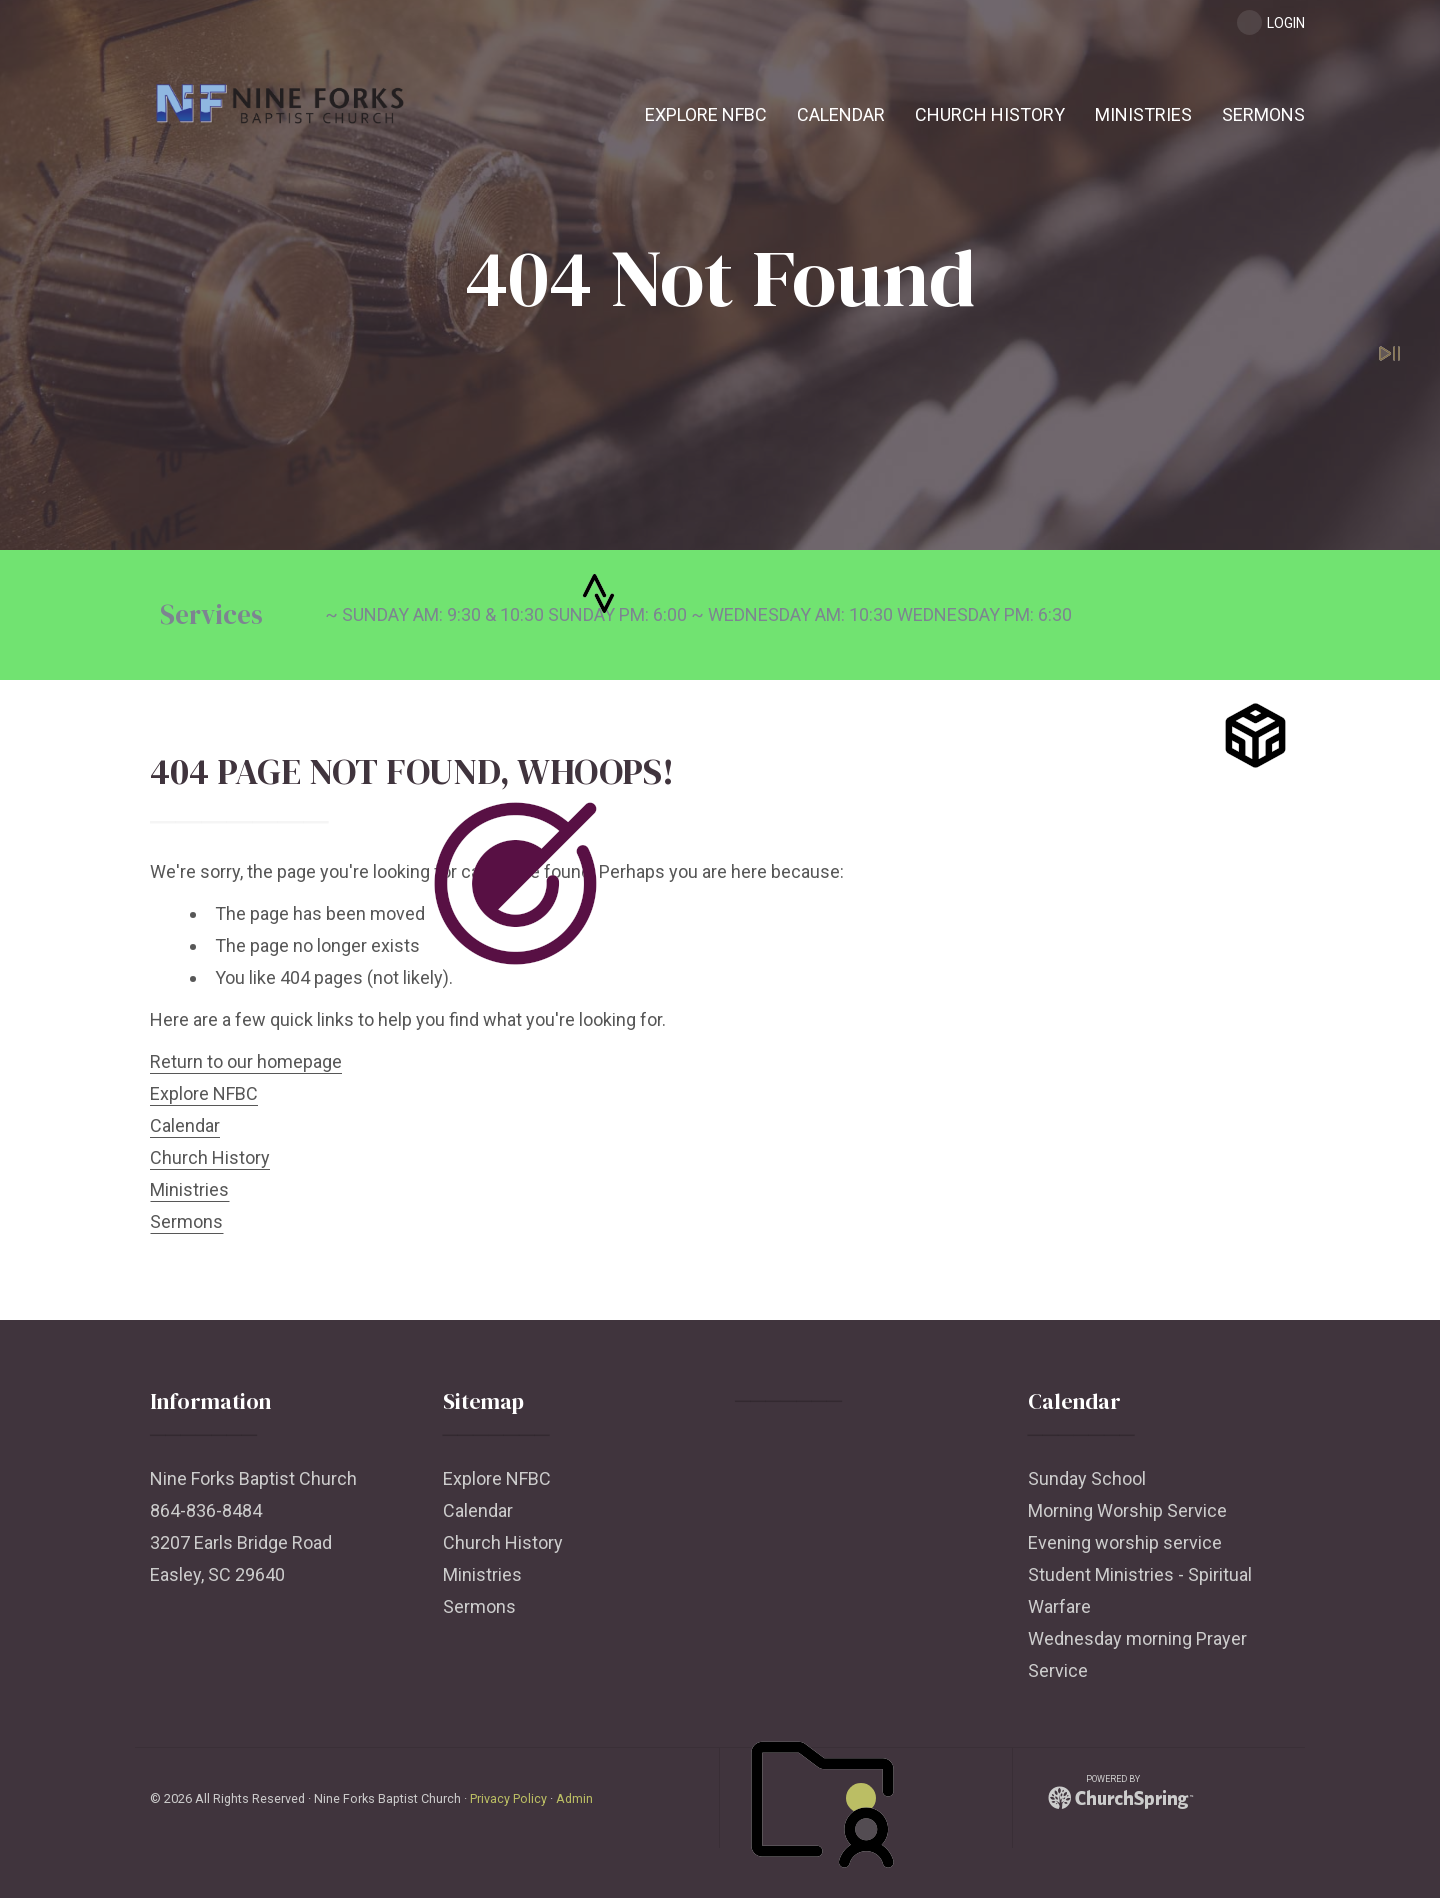  What do you see at coordinates (515, 883) in the screenshot?
I see `set a goal or target` at bounding box center [515, 883].